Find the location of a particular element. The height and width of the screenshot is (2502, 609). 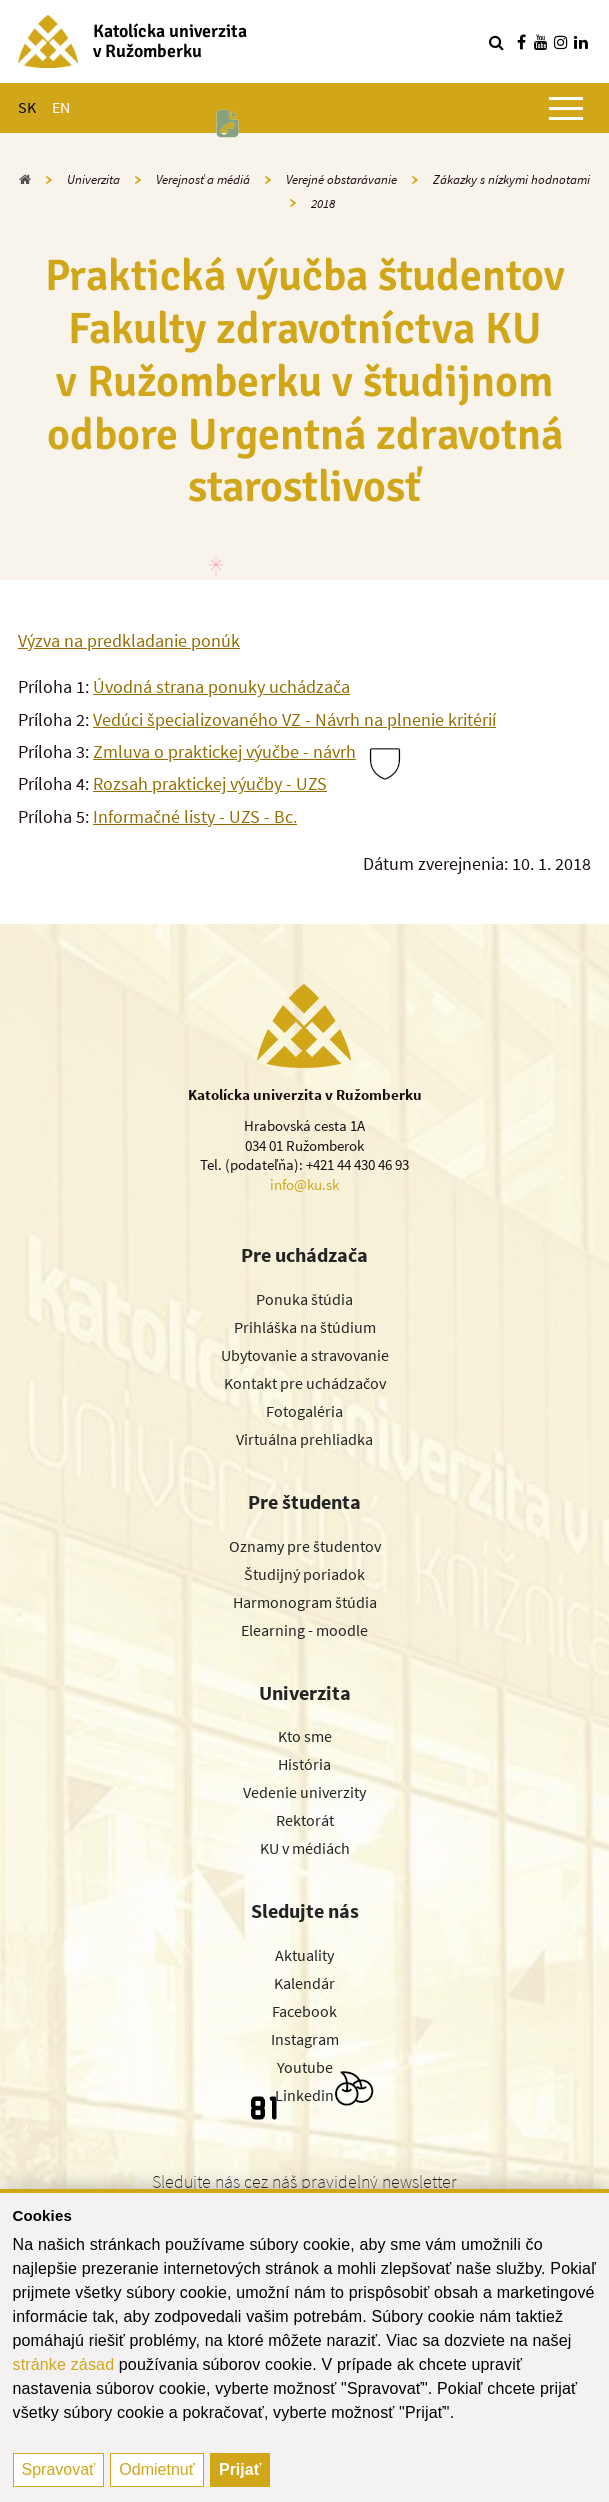

access security or privacy settings is located at coordinates (385, 762).